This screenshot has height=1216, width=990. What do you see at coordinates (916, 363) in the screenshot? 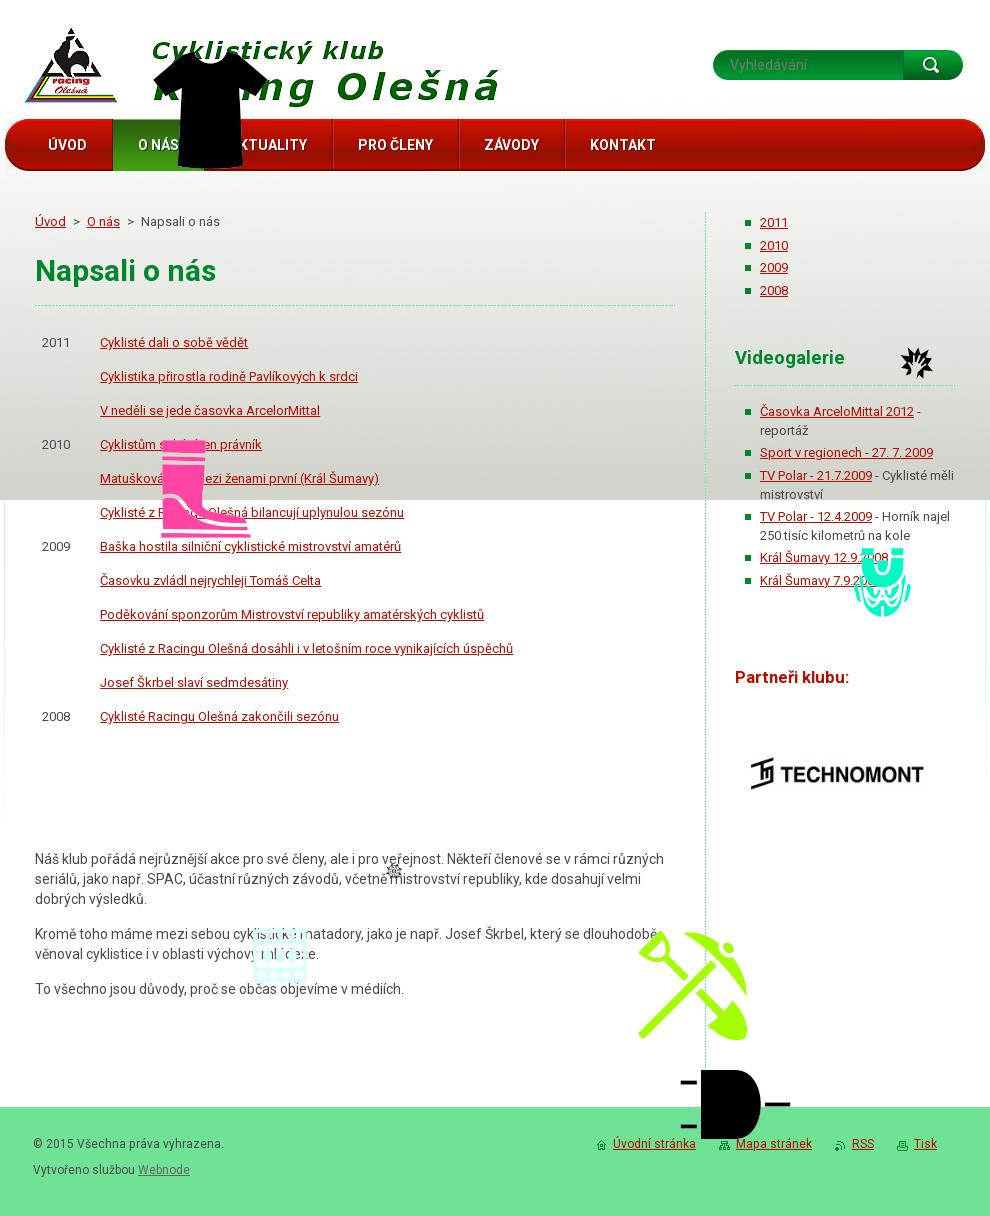
I see `give a high-five or celebrate with another player` at bounding box center [916, 363].